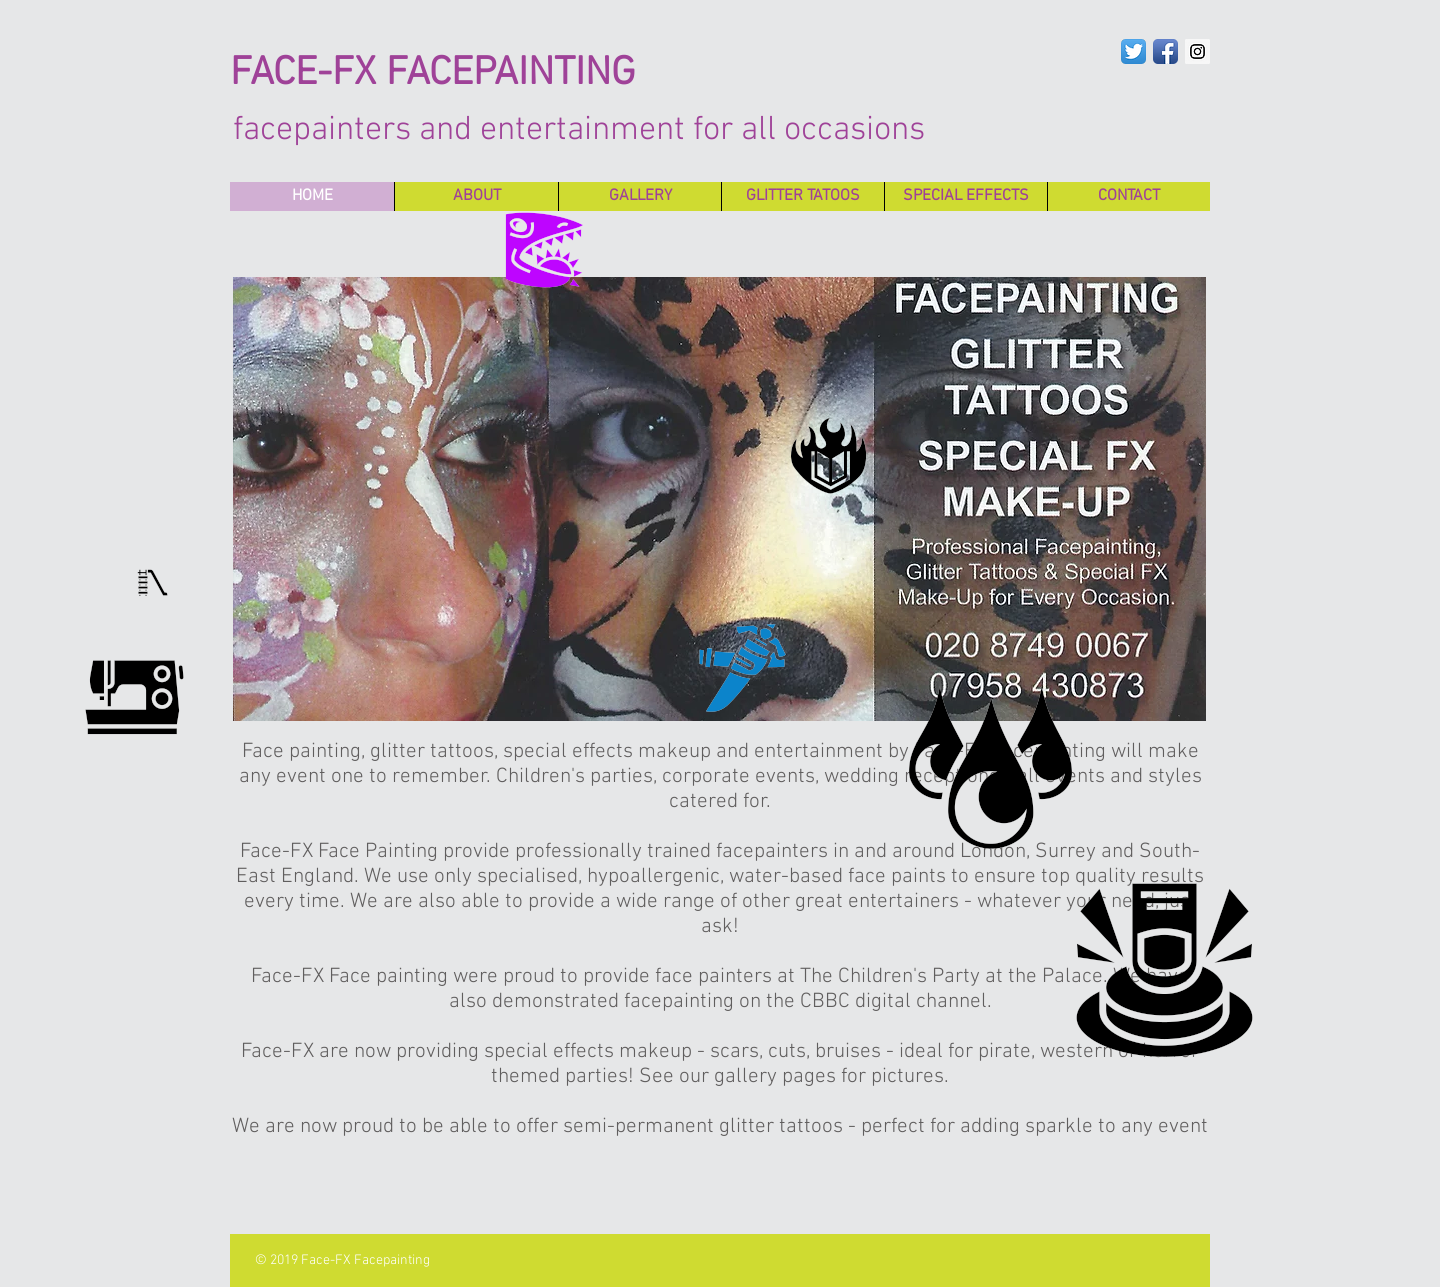  What do you see at coordinates (742, 668) in the screenshot?
I see `equip or unsheathe a weapon` at bounding box center [742, 668].